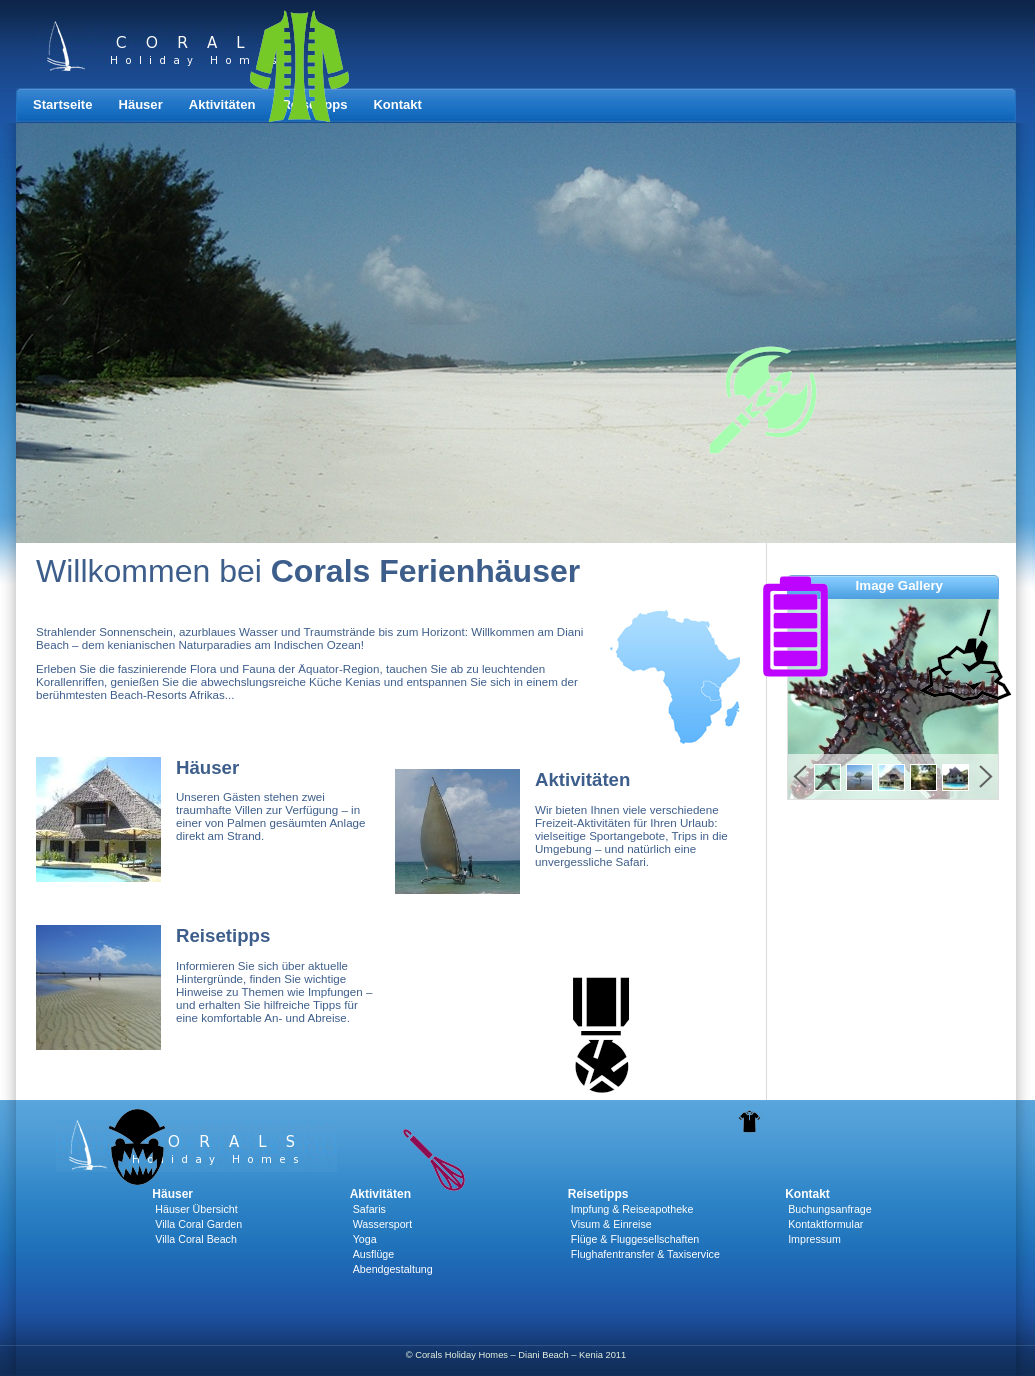 The width and height of the screenshot is (1035, 1376). Describe the element at coordinates (138, 1147) in the screenshot. I see `select lizardman character or race` at that location.